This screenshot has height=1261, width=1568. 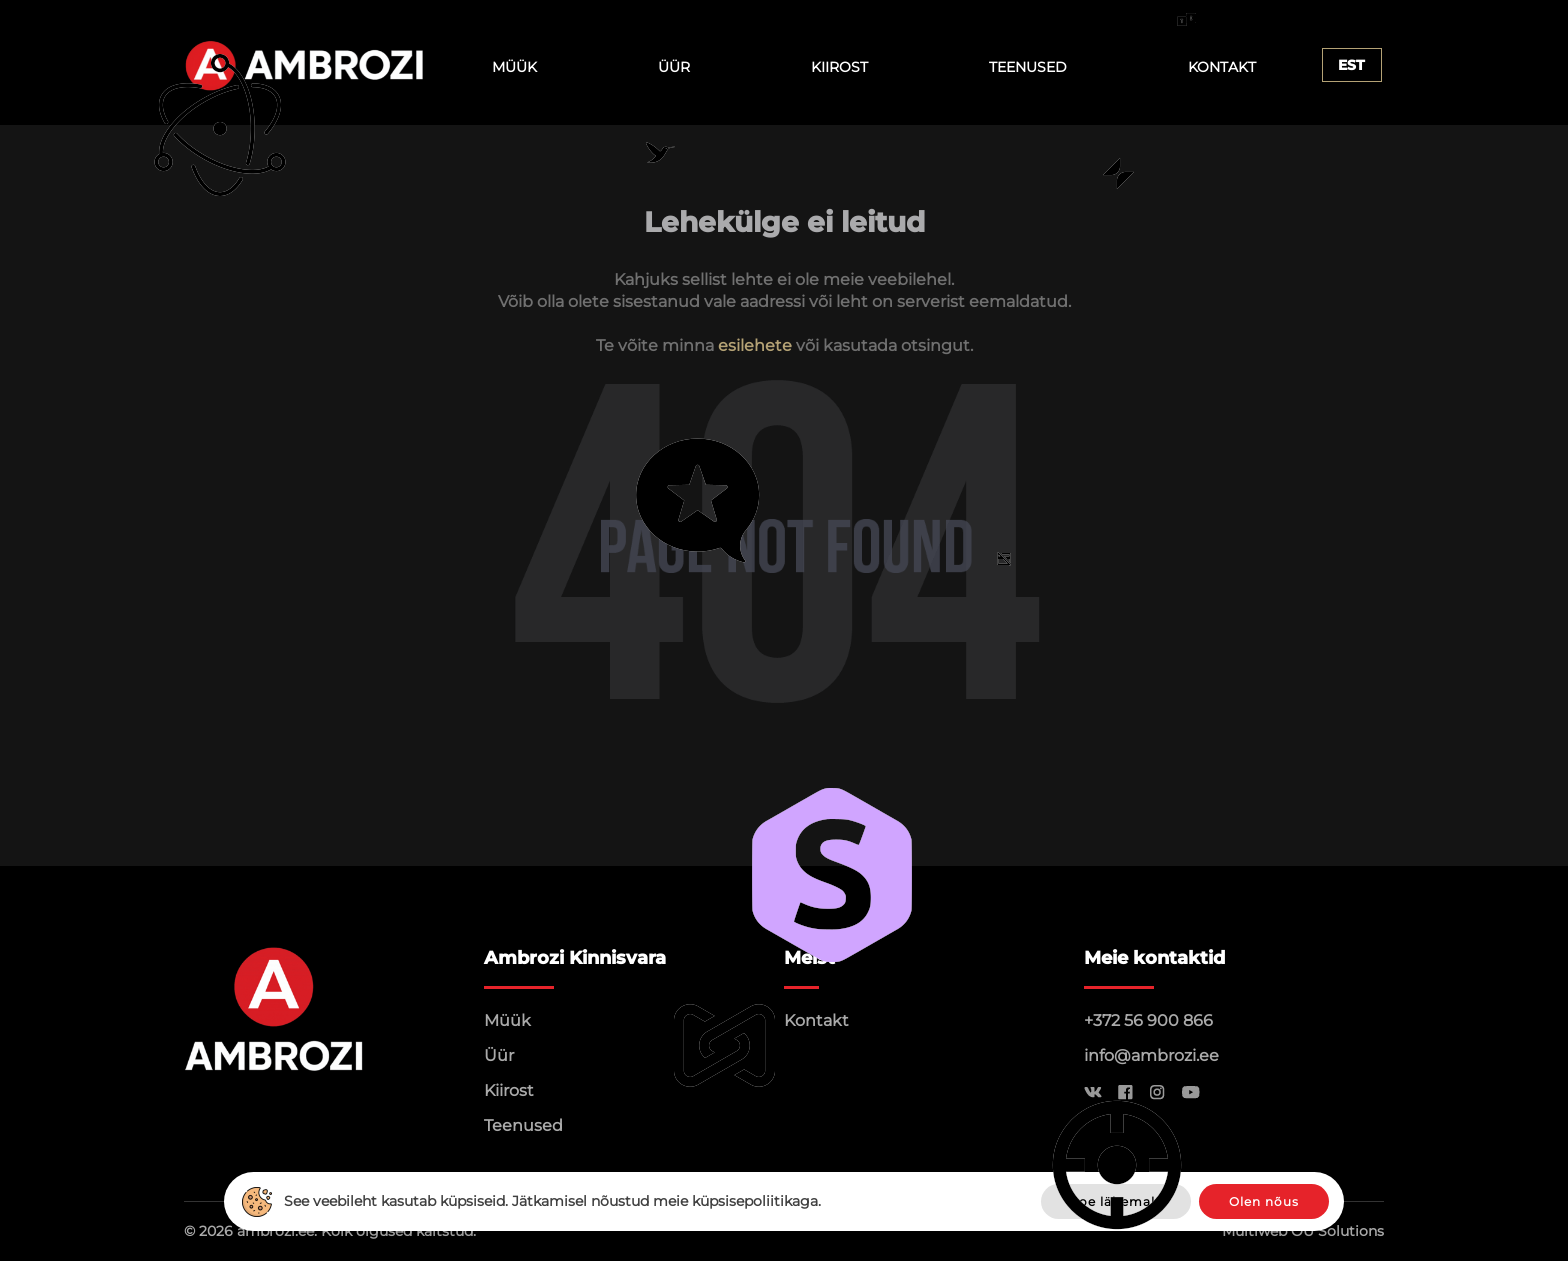 I want to click on glide app logo, so click(x=1118, y=173).